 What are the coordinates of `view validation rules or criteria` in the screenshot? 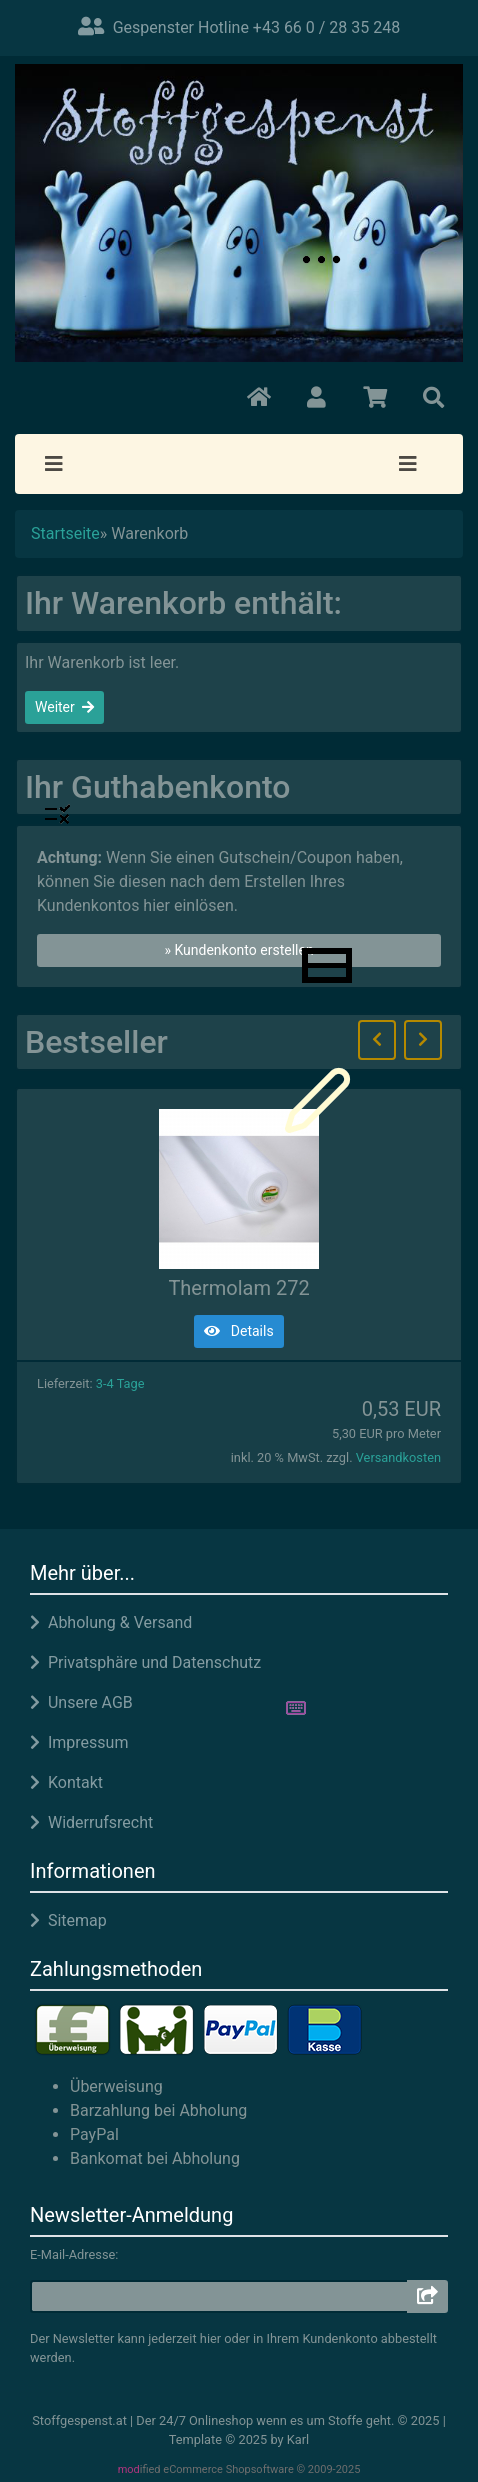 It's located at (58, 814).